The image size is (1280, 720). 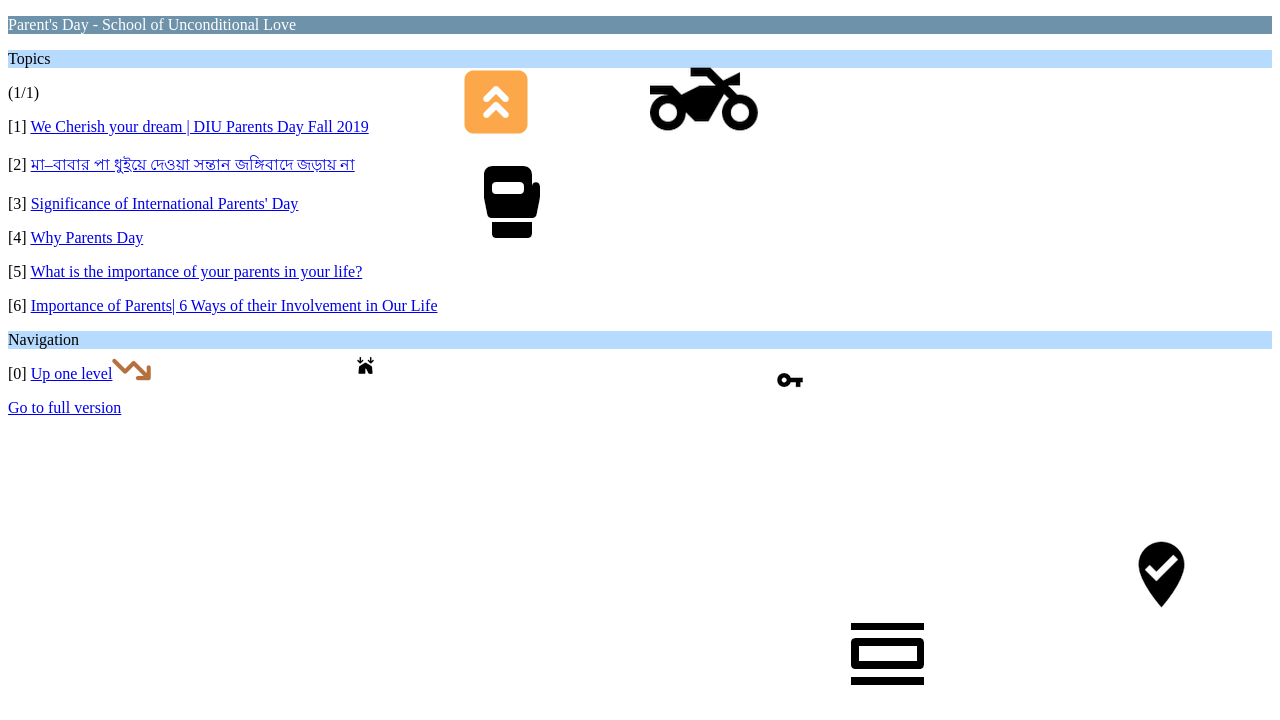 What do you see at coordinates (365, 365) in the screenshot?
I see `set up camp at this location` at bounding box center [365, 365].